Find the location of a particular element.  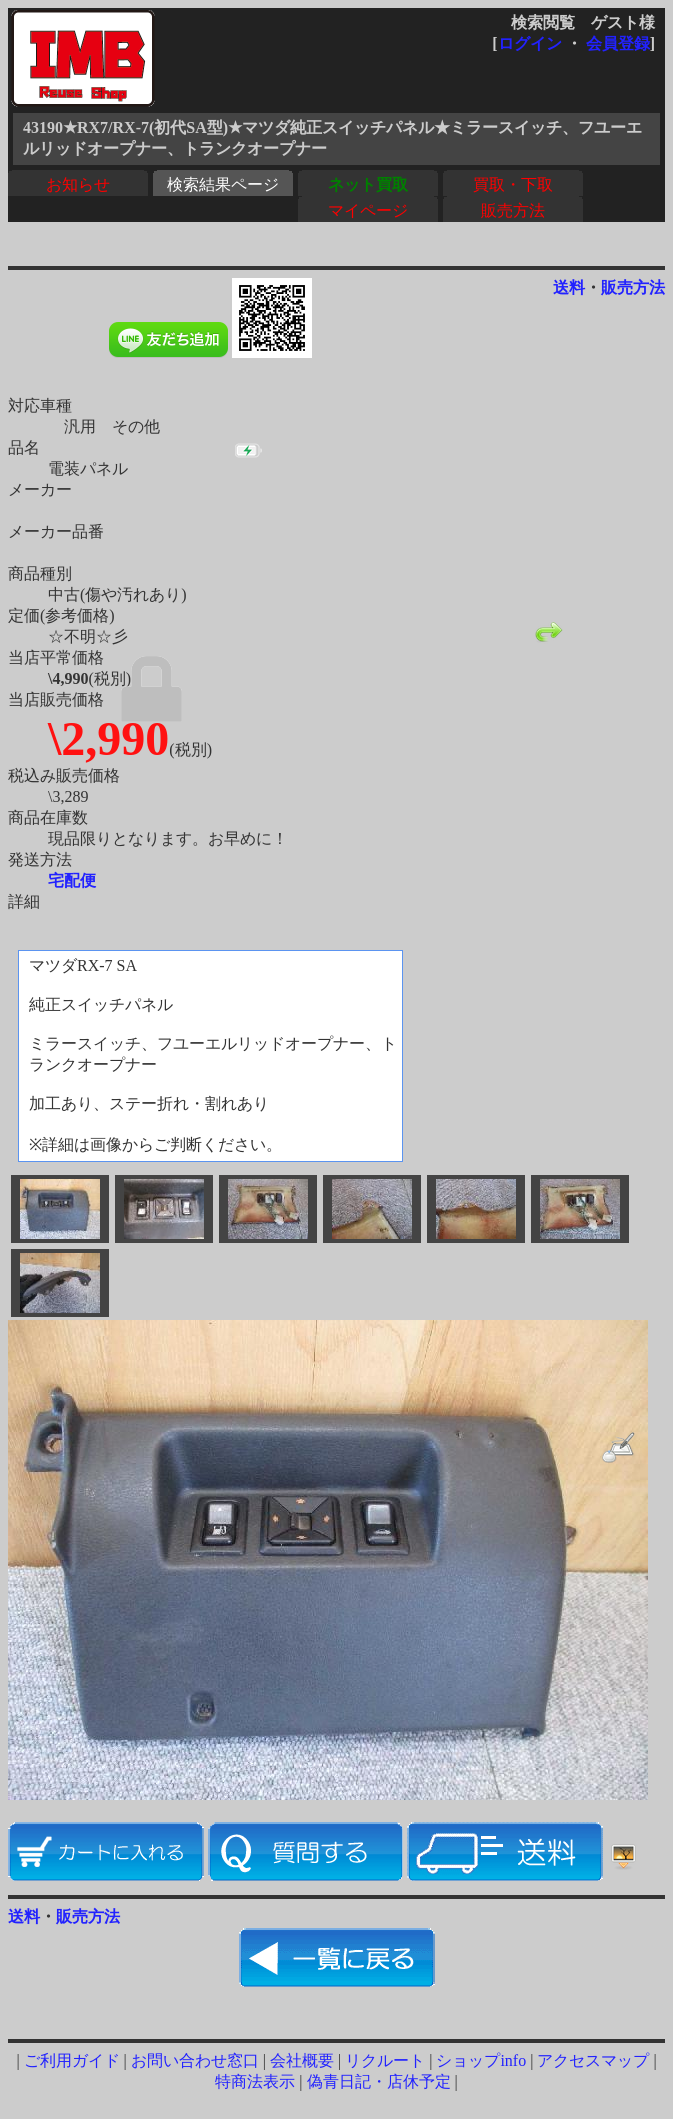

indicates content is locked or protected from editing is located at coordinates (151, 691).